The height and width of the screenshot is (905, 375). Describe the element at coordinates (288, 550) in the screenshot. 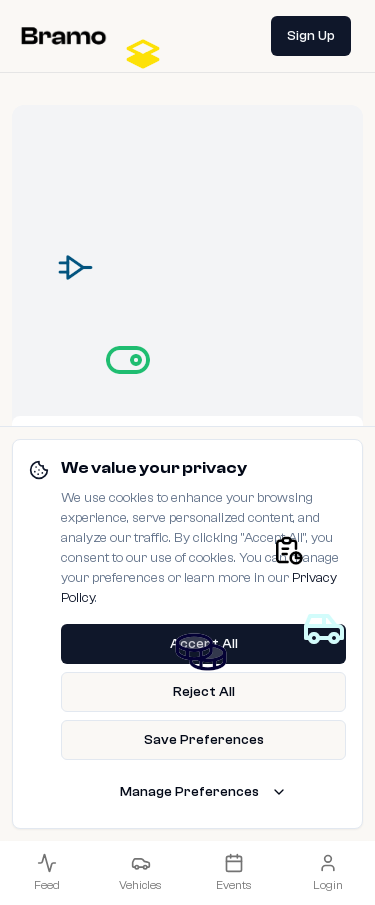

I see `view report status or history` at that location.